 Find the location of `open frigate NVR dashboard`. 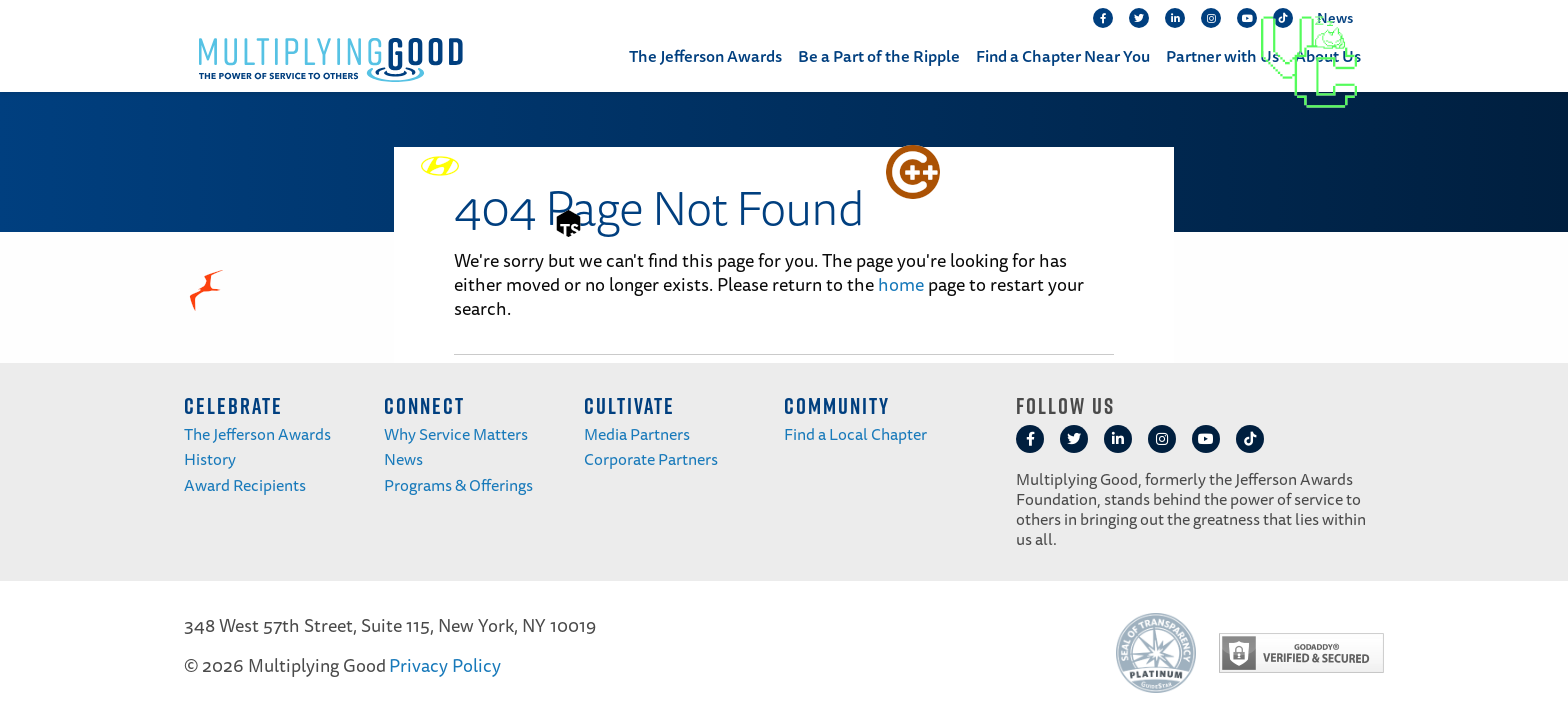

open frigate NVR dashboard is located at coordinates (206, 290).